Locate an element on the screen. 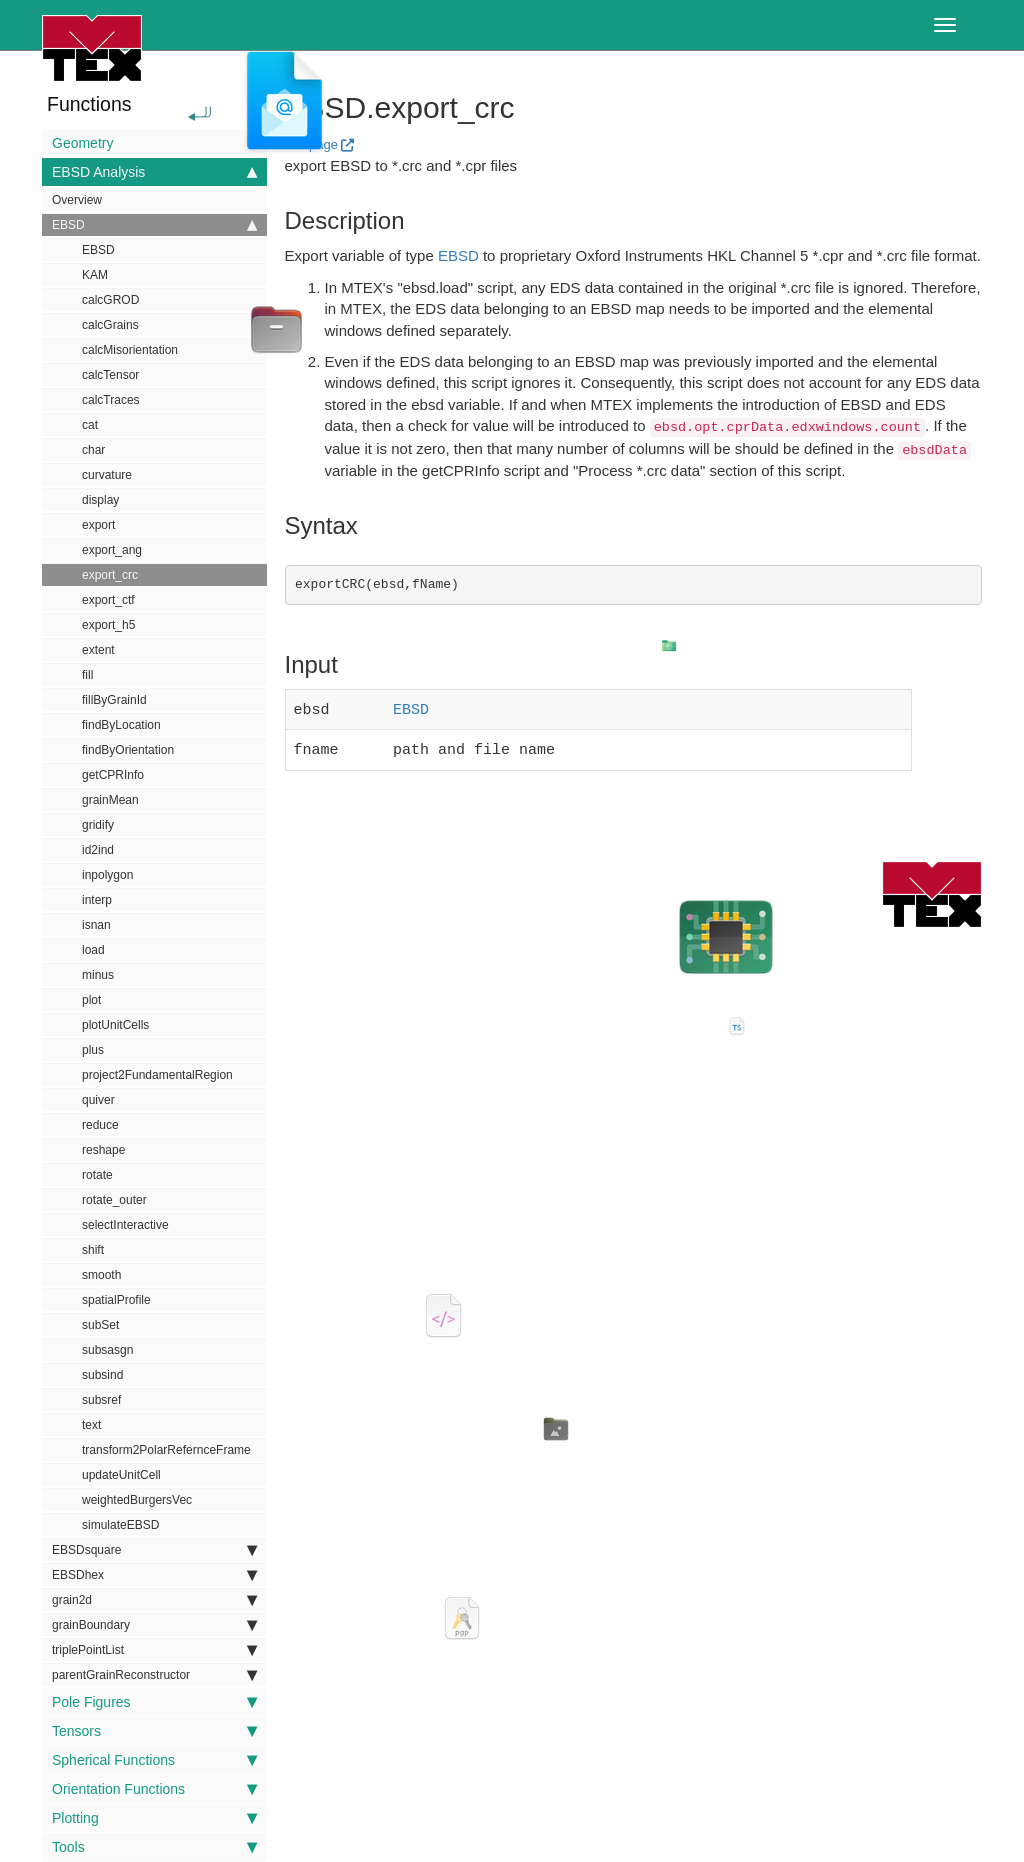 The image size is (1024, 1862). an email message file or .eml attachment is located at coordinates (284, 102).